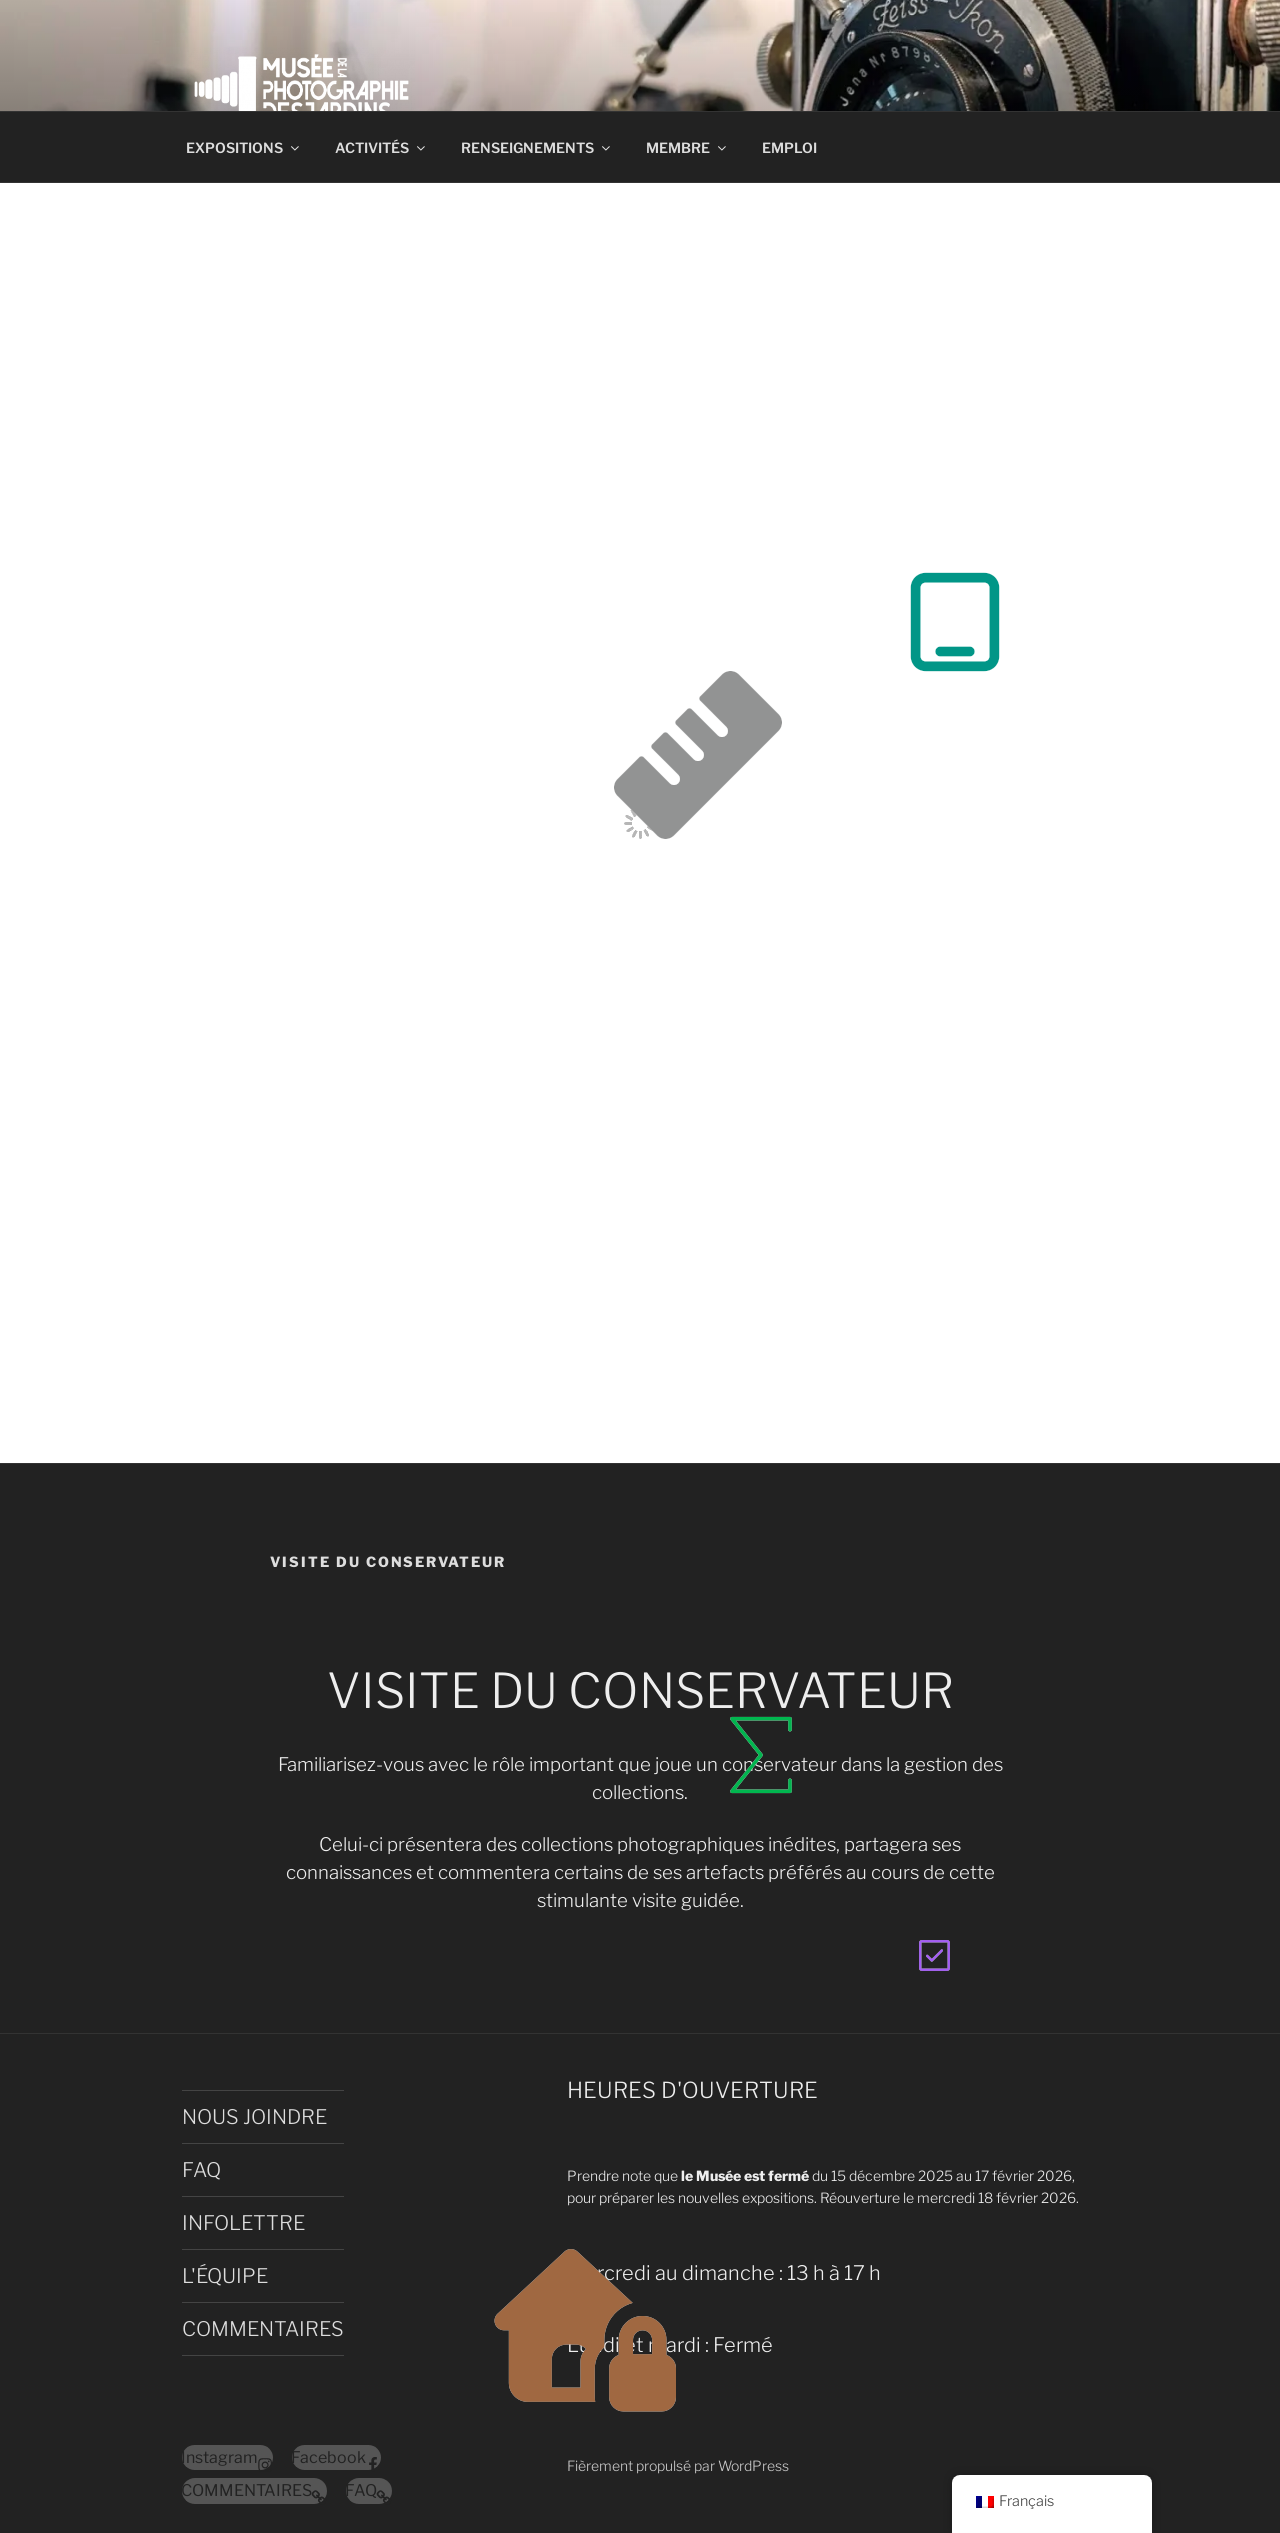 The width and height of the screenshot is (1280, 2533). Describe the element at coordinates (955, 622) in the screenshot. I see `view on iPad or tablet device` at that location.